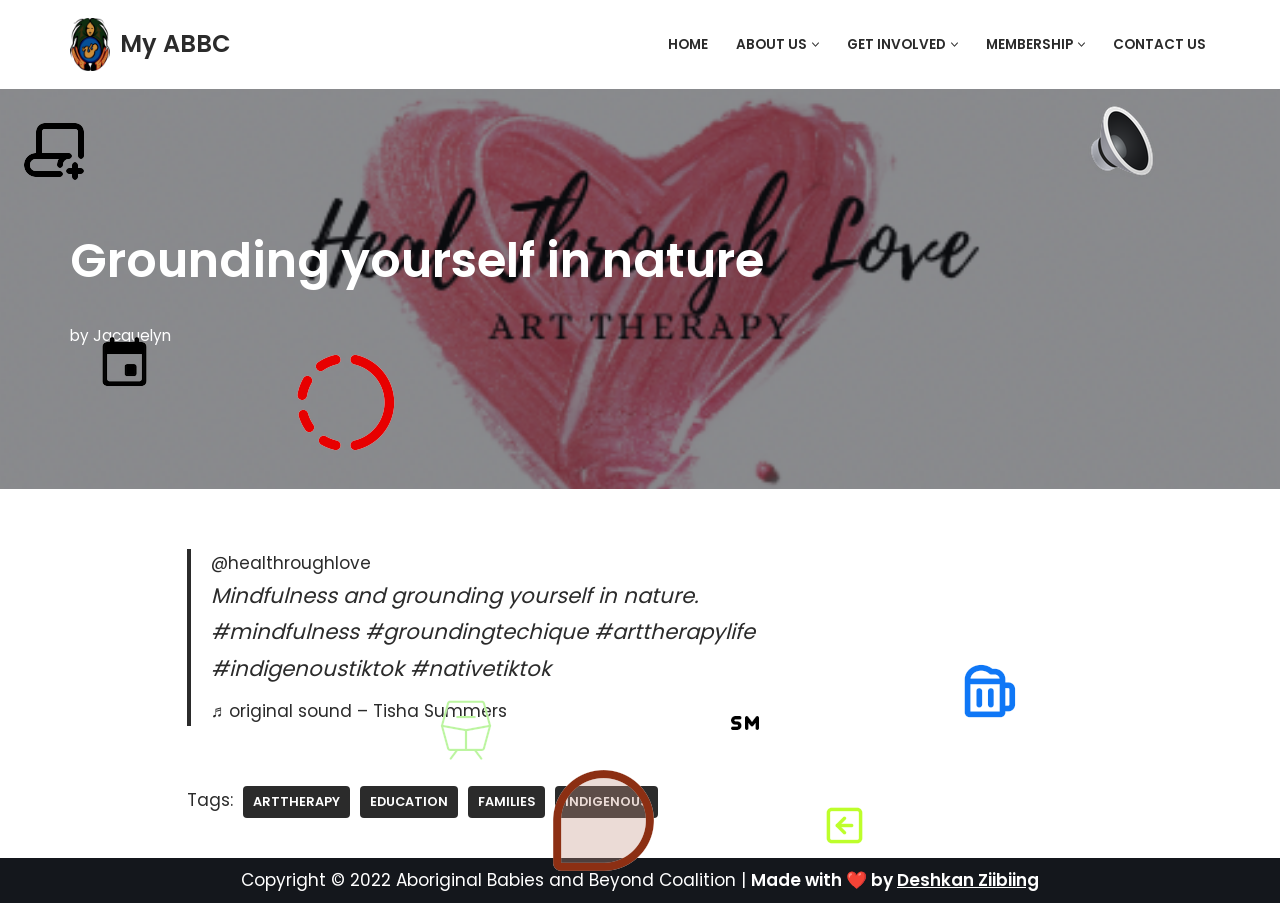 The height and width of the screenshot is (903, 1280). Describe the element at coordinates (345, 402) in the screenshot. I see `indicates loading or processing in progress` at that location.